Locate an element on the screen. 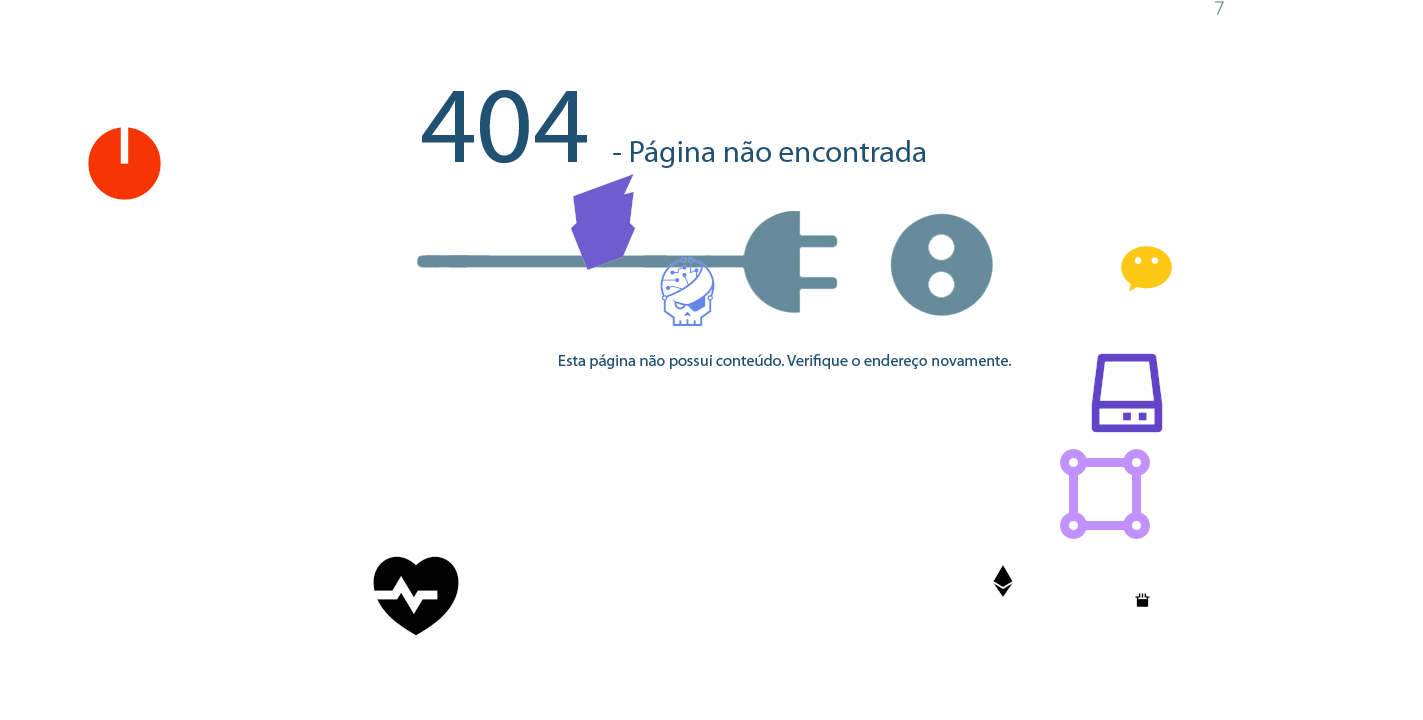 This screenshot has height=720, width=1423. view health or heart rate data is located at coordinates (416, 595).